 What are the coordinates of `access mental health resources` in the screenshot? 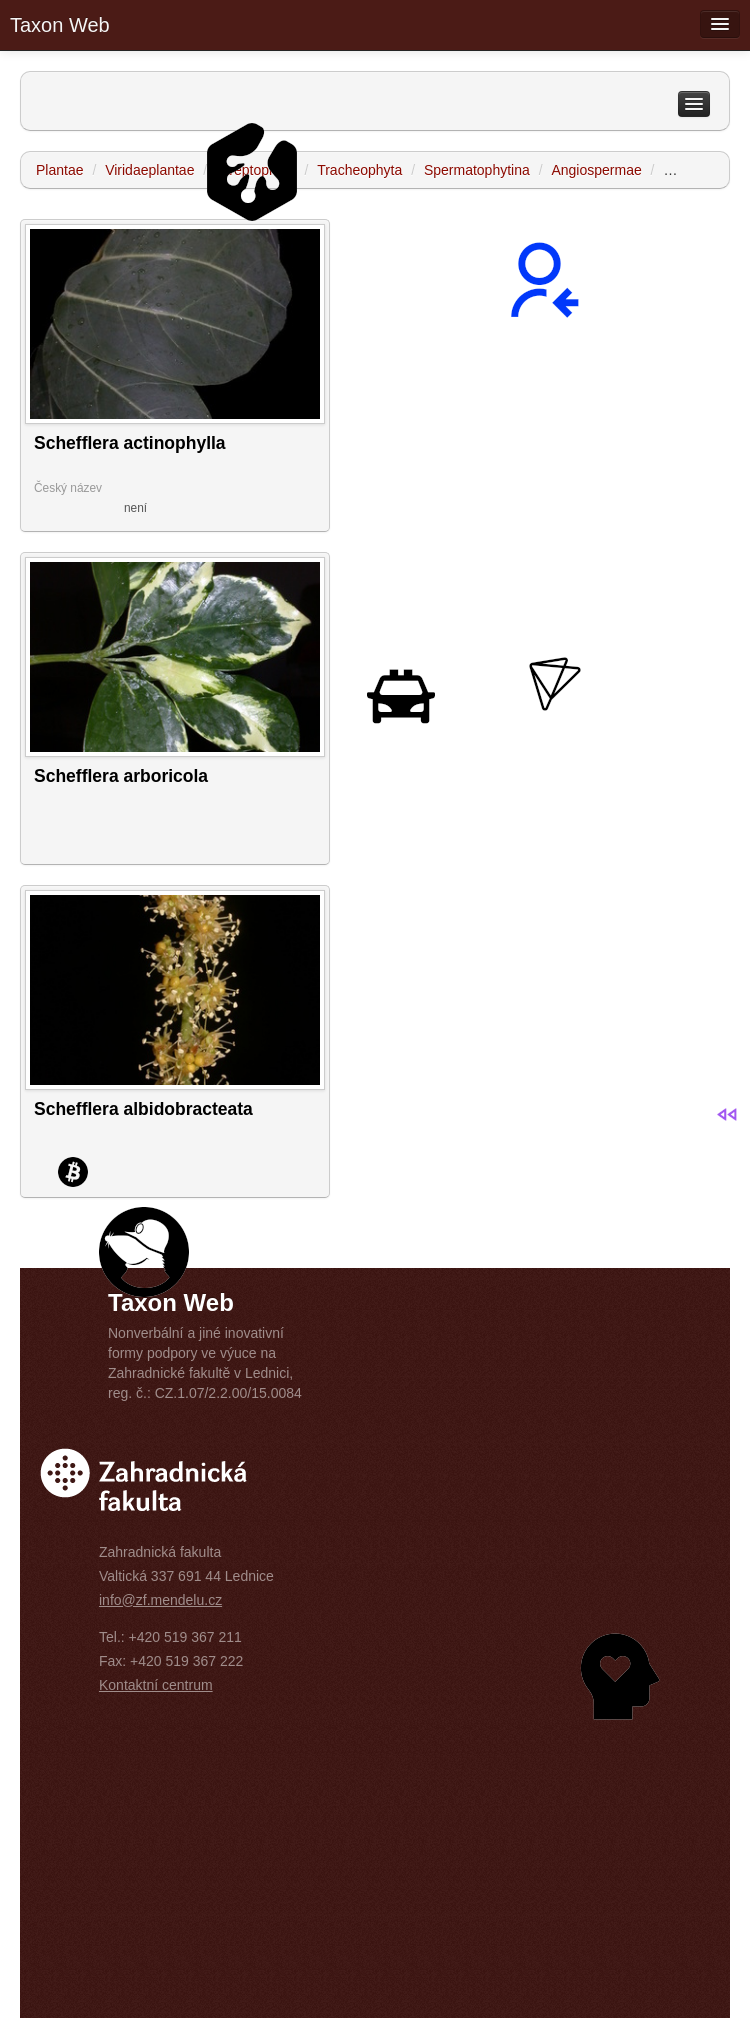 It's located at (619, 1676).